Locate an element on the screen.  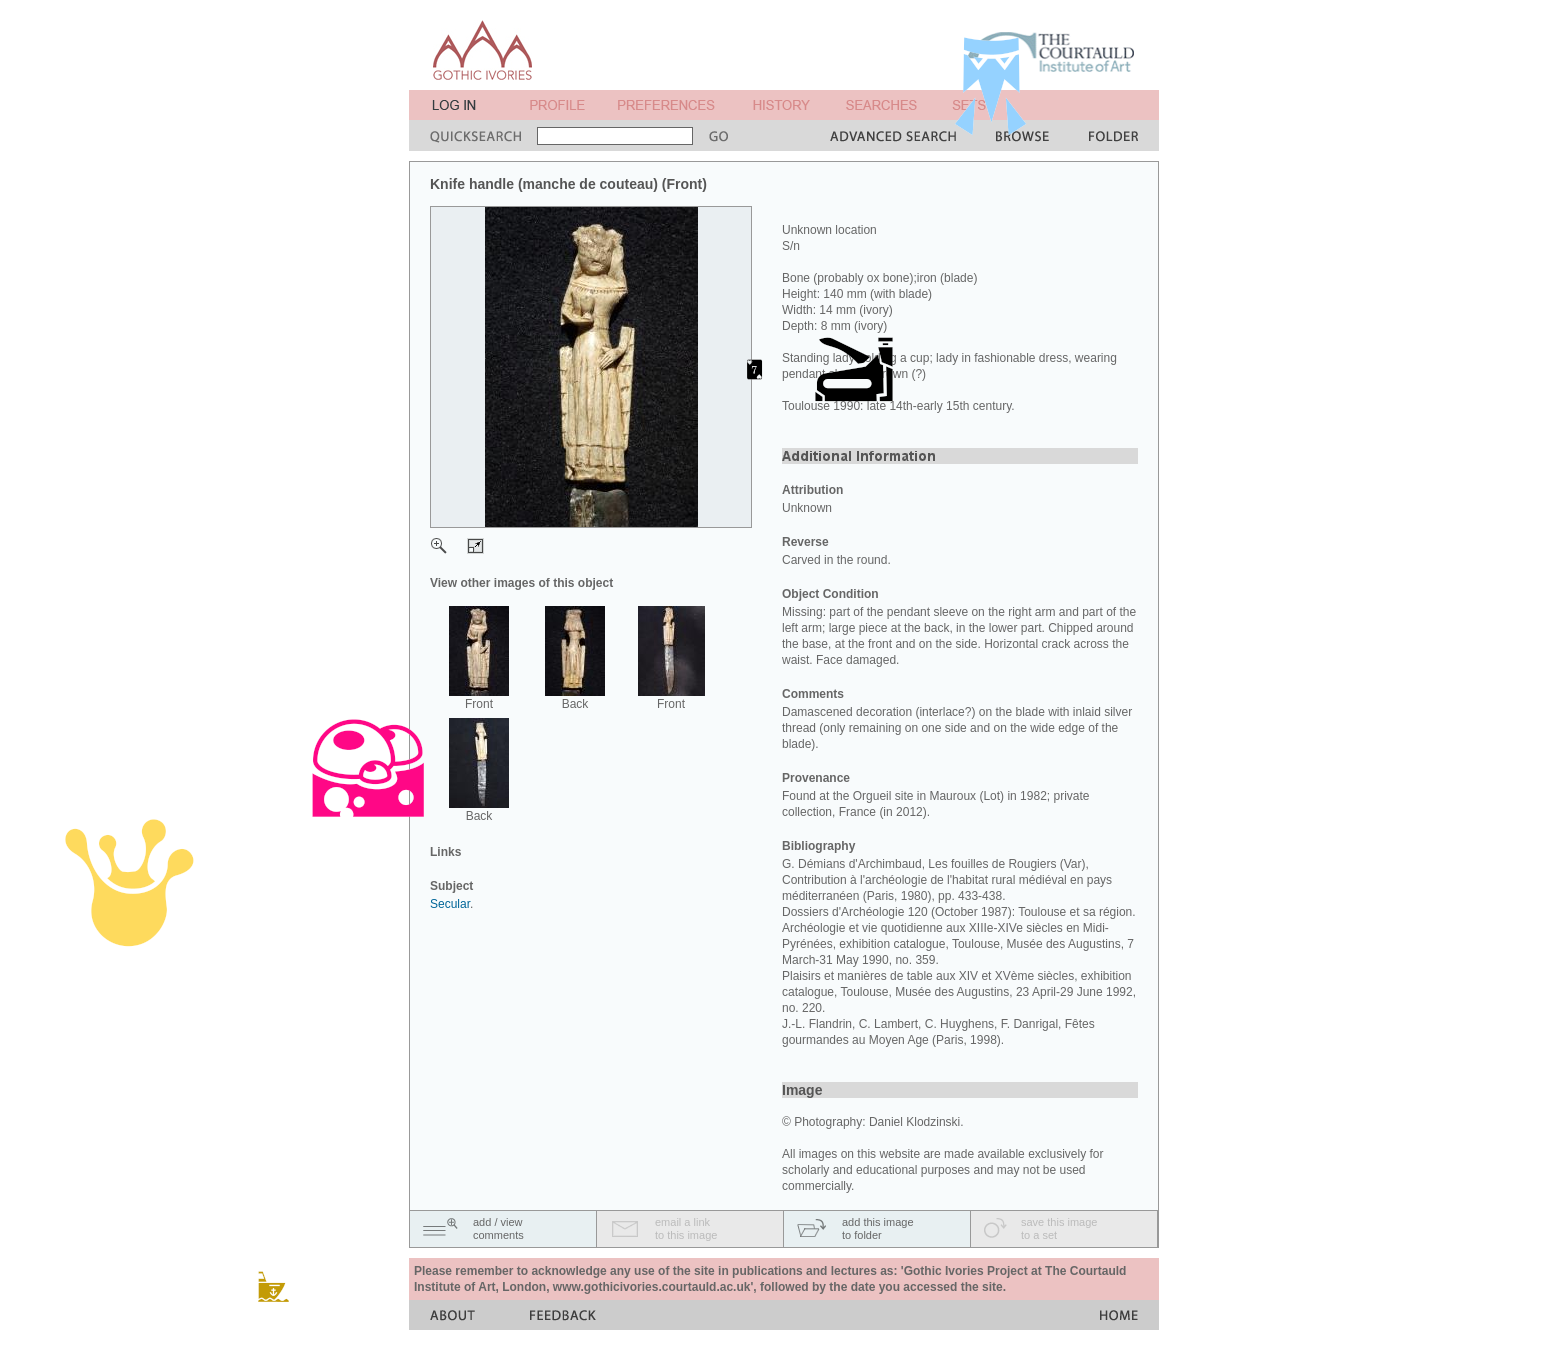
use heavy-duty stapler tool is located at coordinates (854, 368).